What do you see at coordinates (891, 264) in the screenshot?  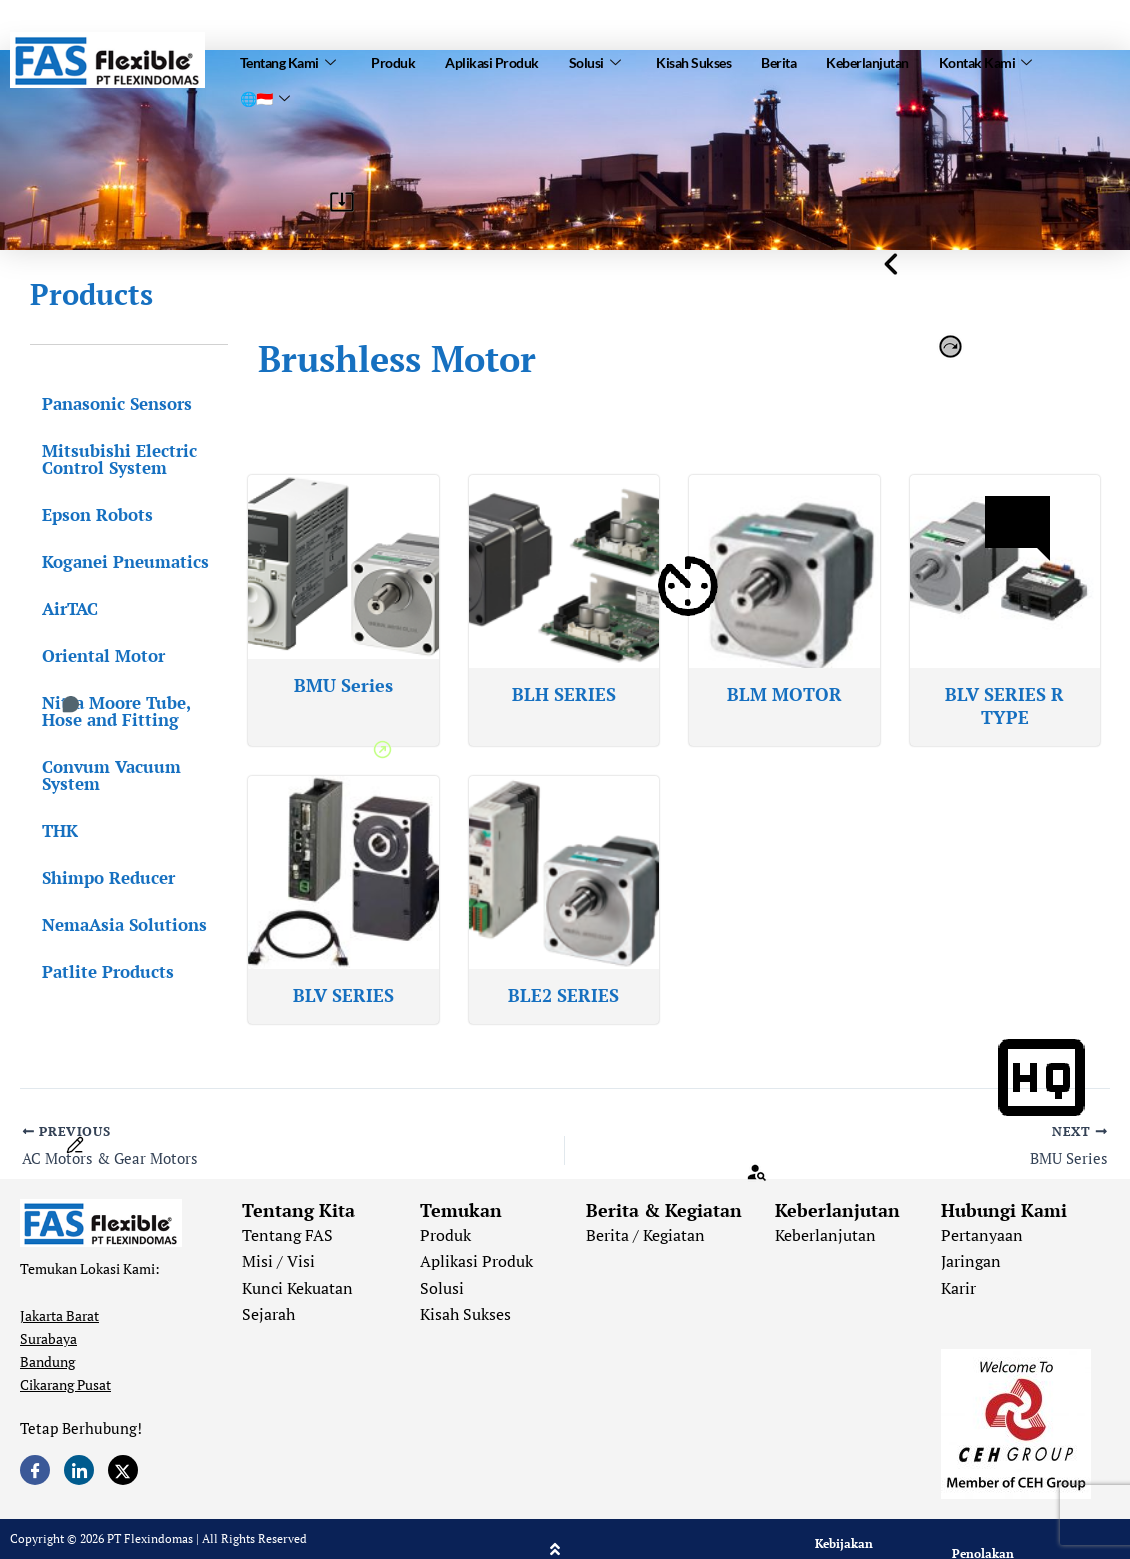 I see `go back to the previous screen` at bounding box center [891, 264].